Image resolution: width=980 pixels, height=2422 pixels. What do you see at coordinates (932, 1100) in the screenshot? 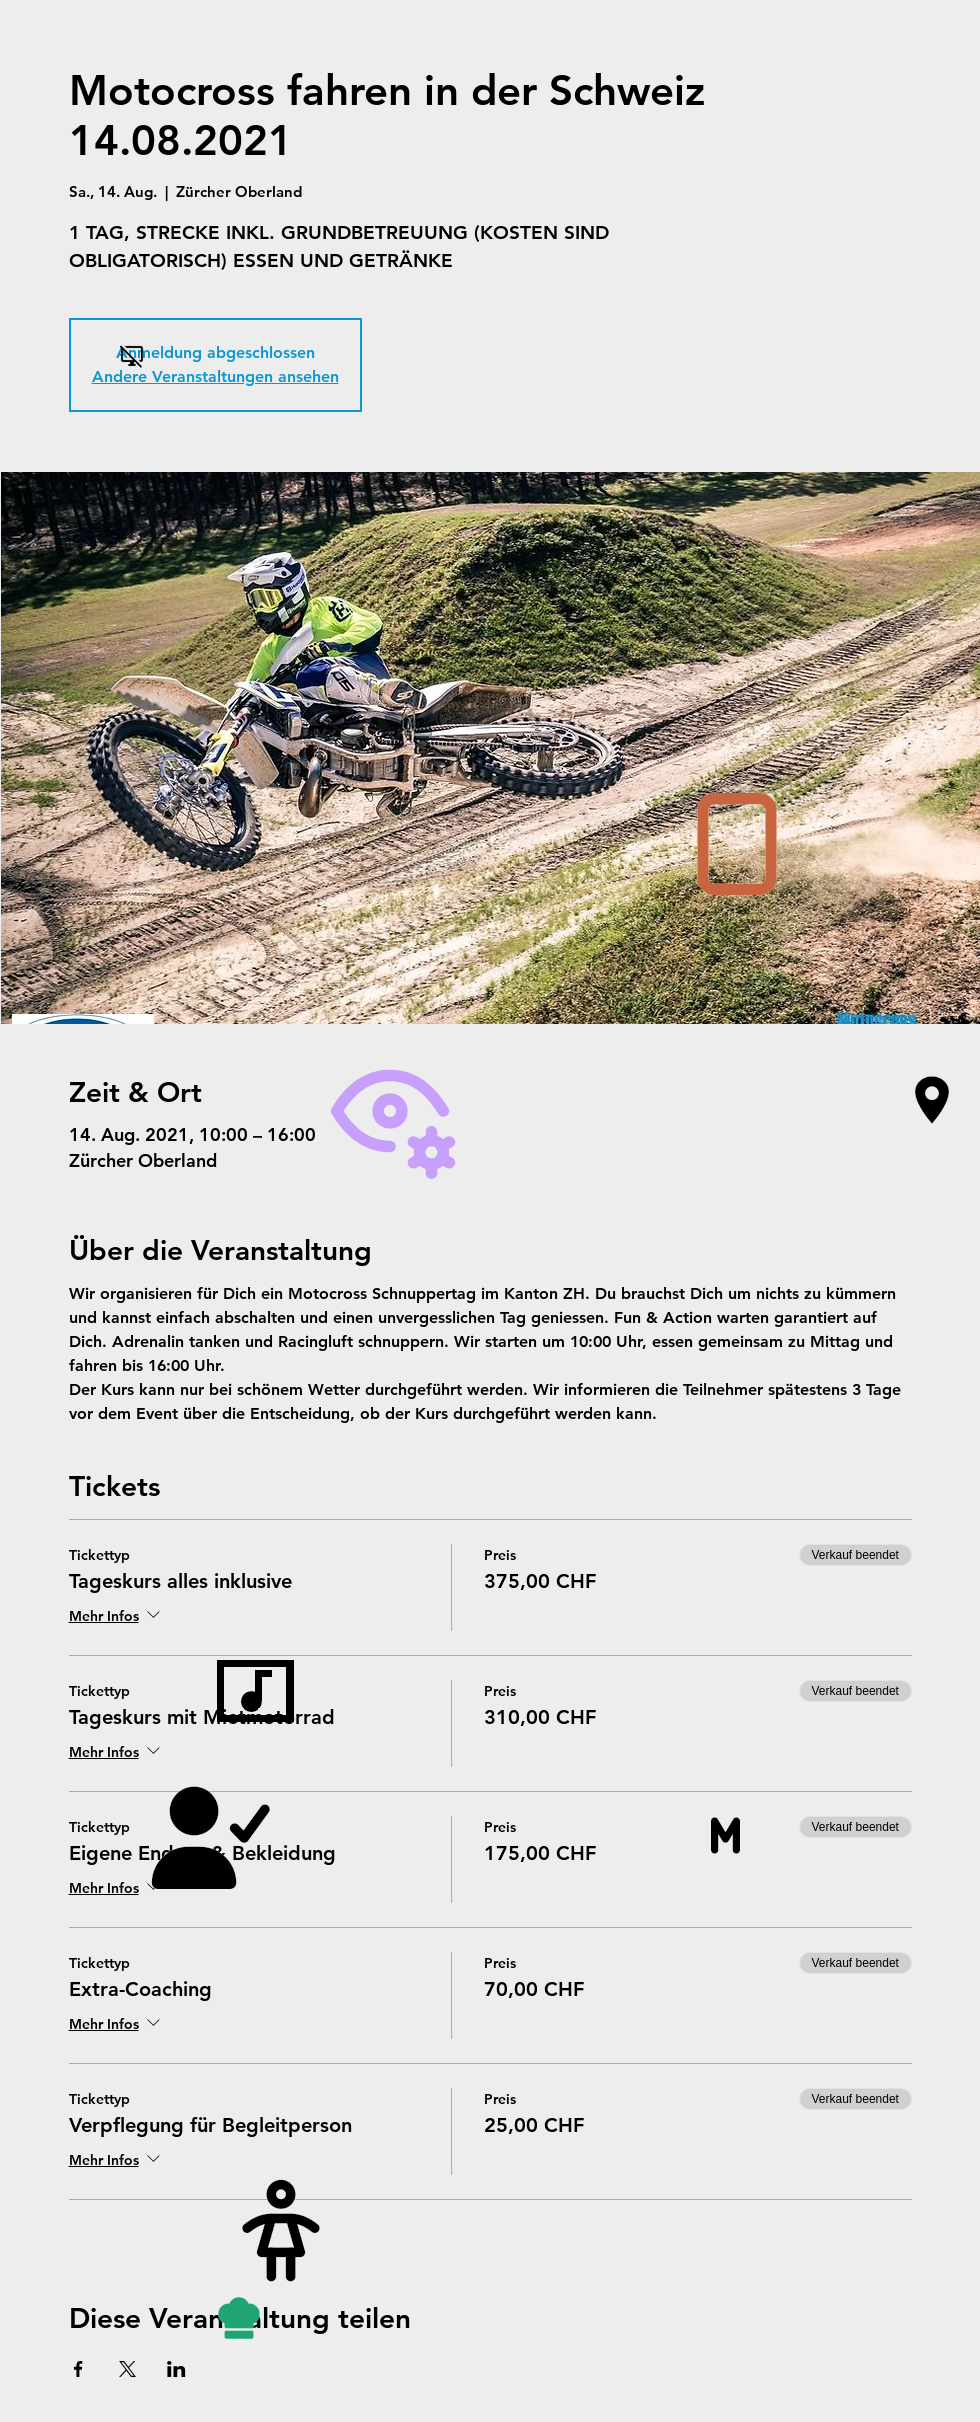
I see `view current location on map` at bounding box center [932, 1100].